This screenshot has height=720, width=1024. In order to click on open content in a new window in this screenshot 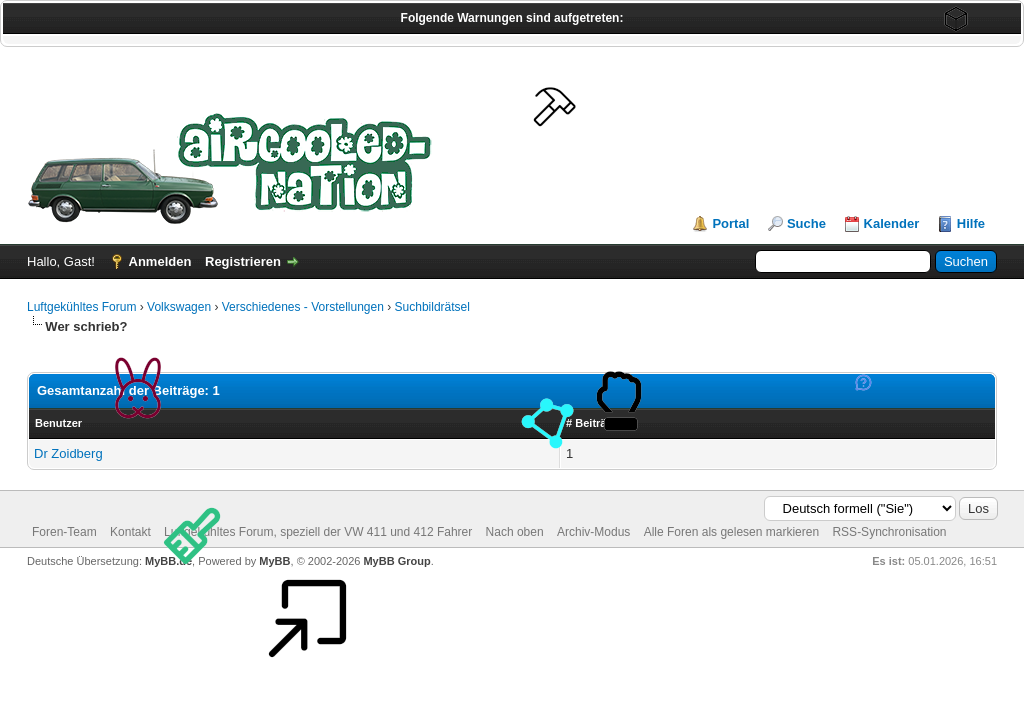, I will do `click(307, 618)`.